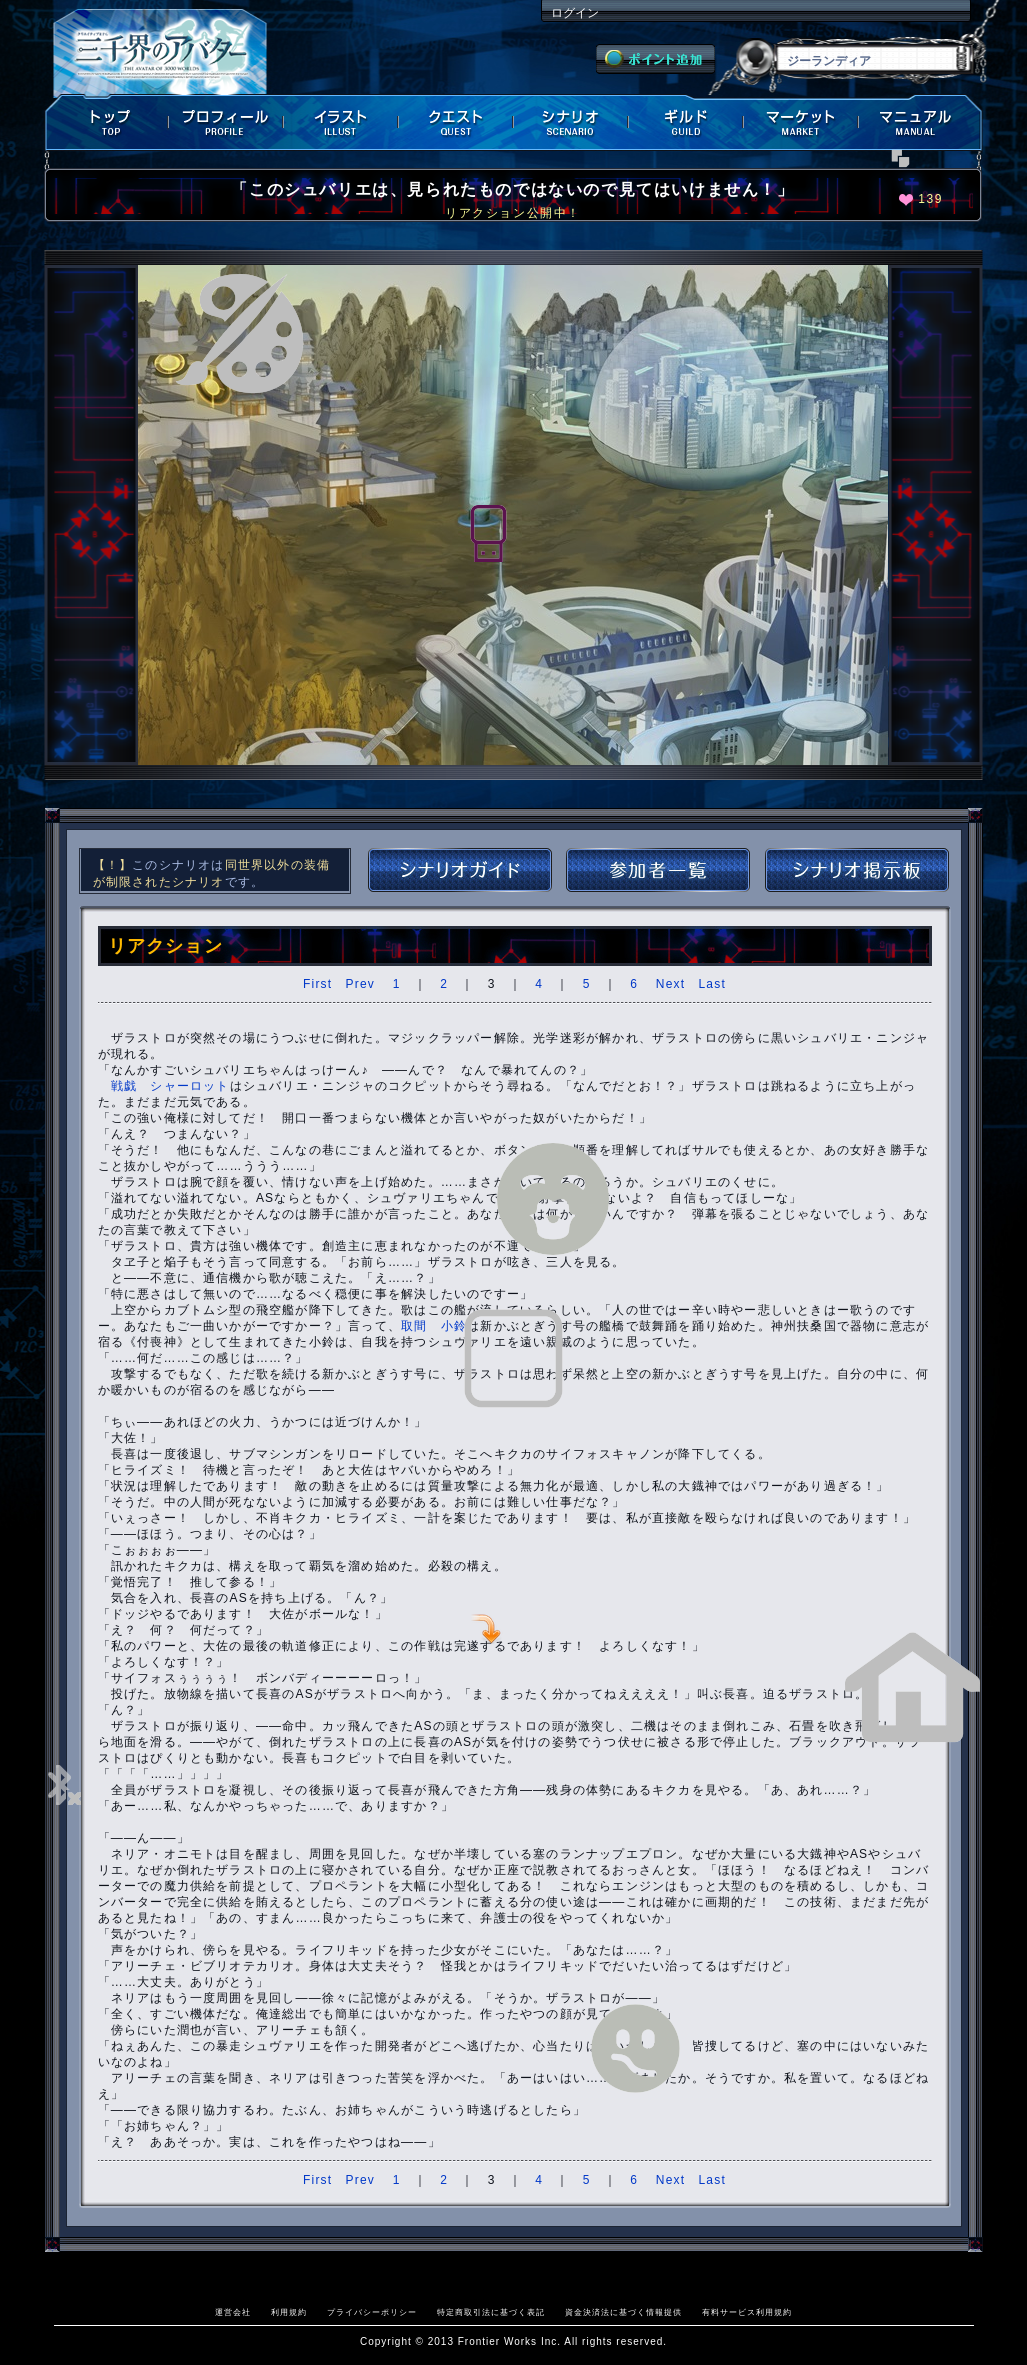  What do you see at coordinates (513, 1358) in the screenshot?
I see `unchecked checkbox state` at bounding box center [513, 1358].